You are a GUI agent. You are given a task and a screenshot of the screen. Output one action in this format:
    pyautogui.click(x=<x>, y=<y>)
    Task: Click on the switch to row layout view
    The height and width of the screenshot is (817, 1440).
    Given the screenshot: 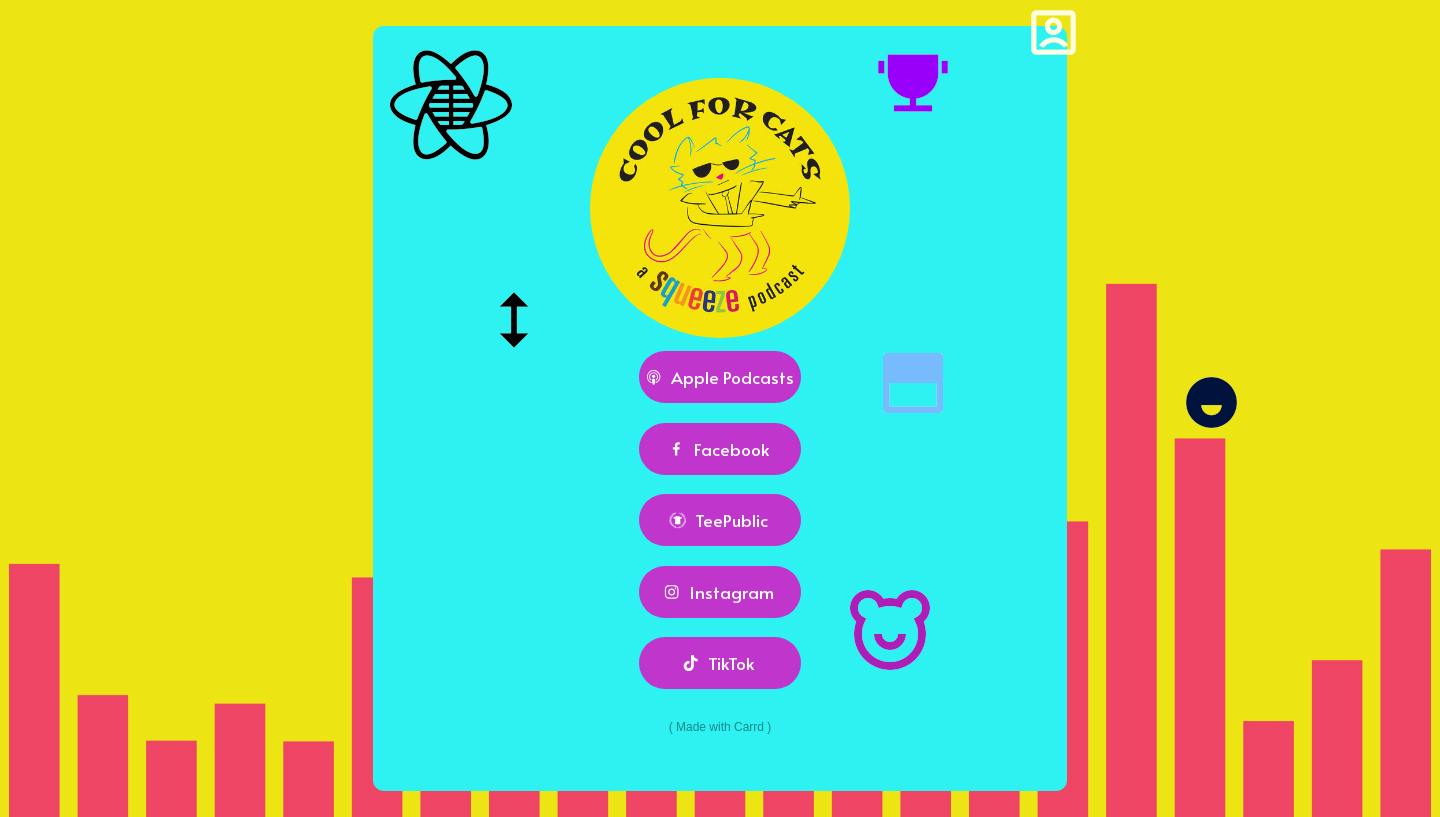 What is the action you would take?
    pyautogui.click(x=913, y=383)
    